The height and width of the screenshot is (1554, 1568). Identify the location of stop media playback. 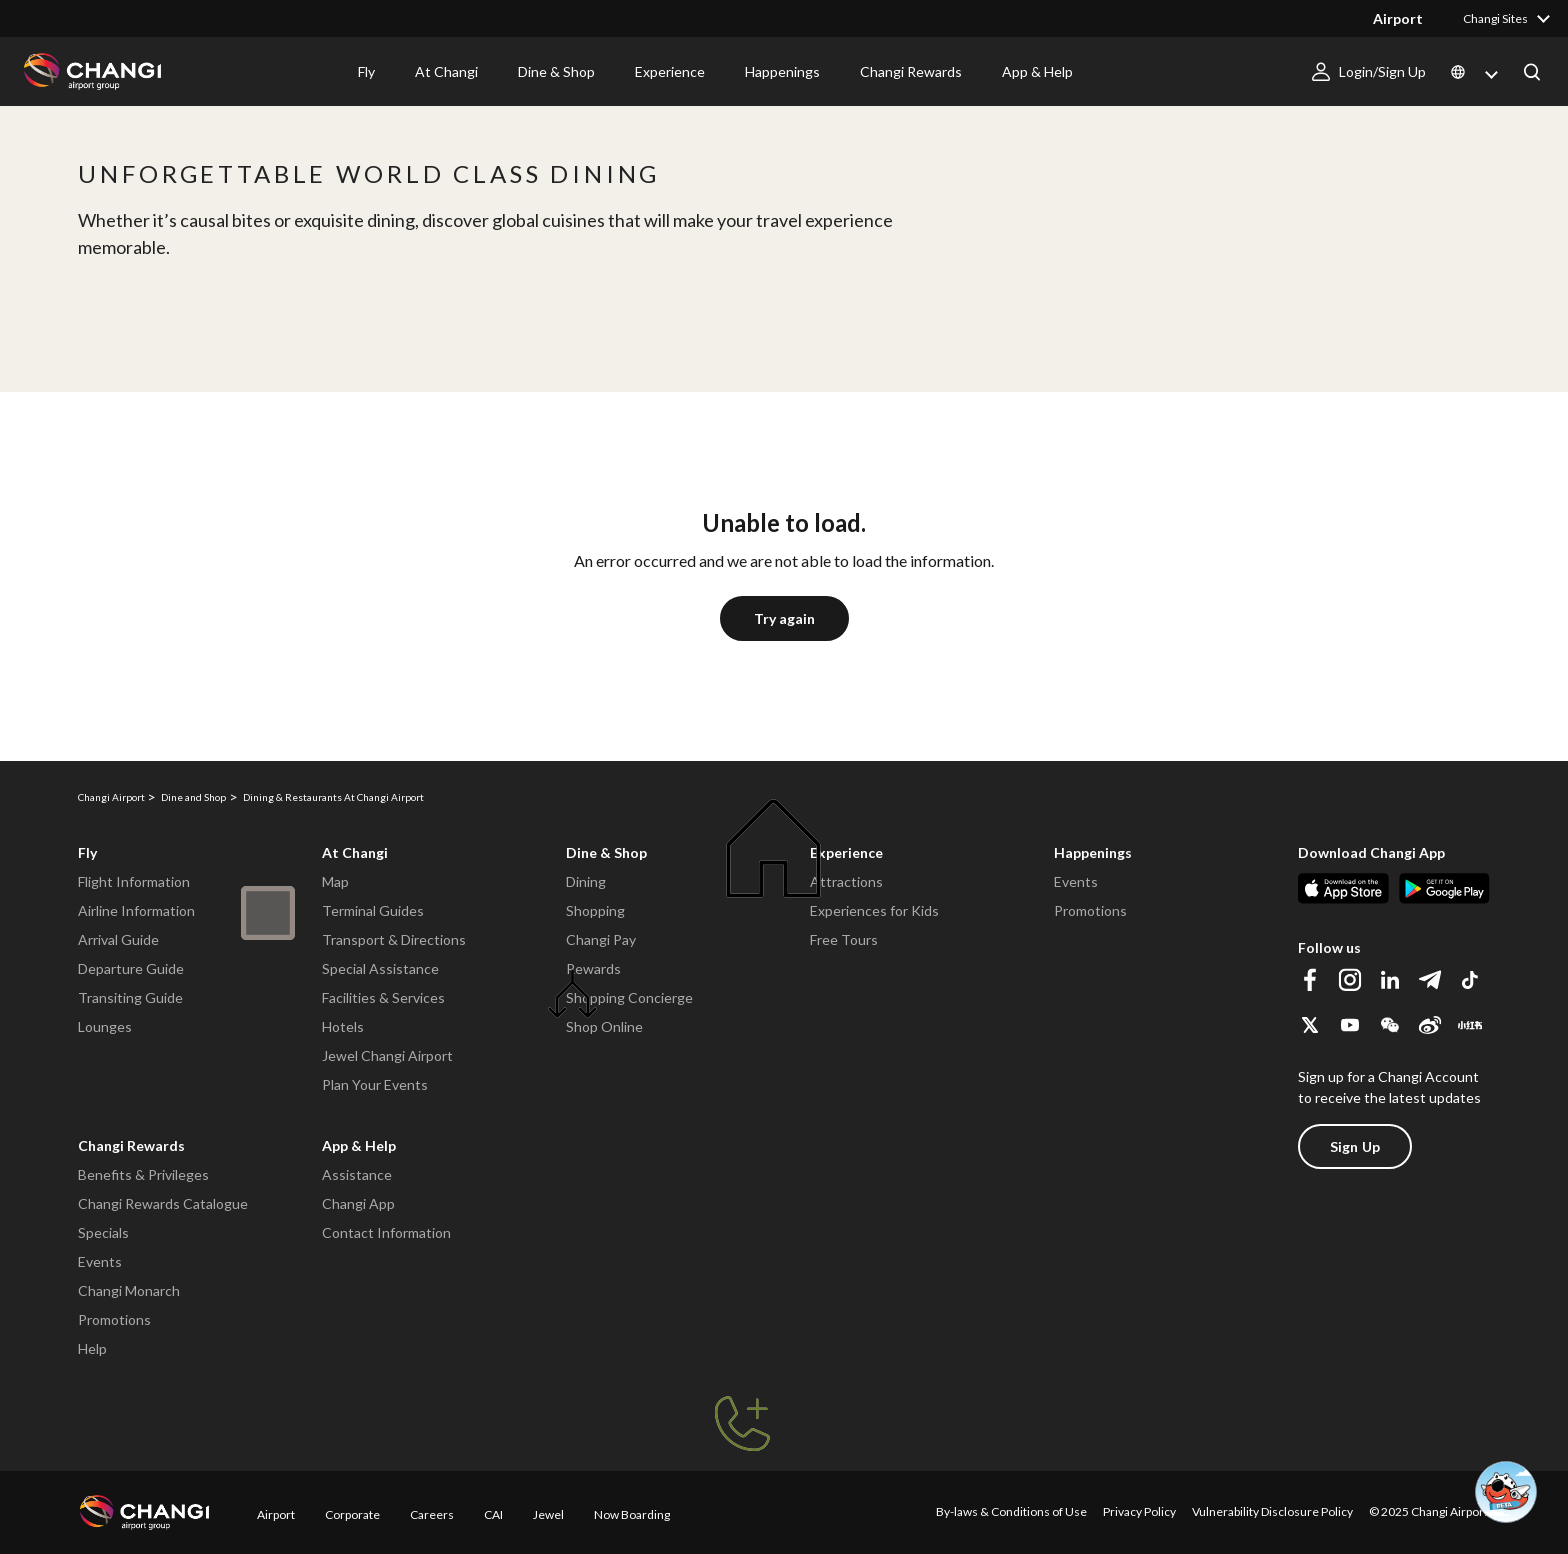
(268, 913).